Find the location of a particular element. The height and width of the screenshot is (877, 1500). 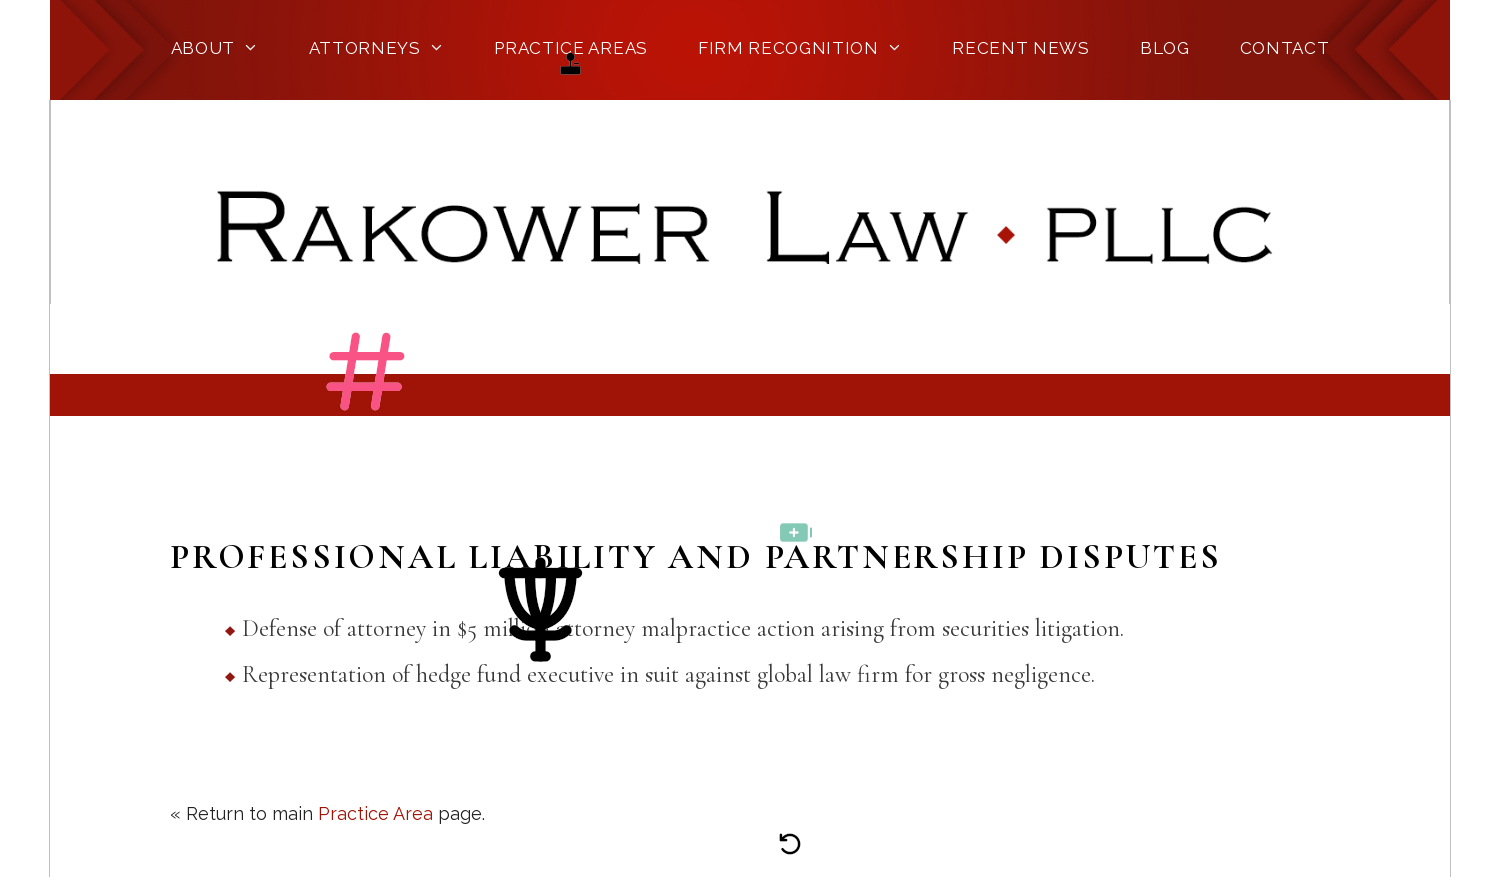

view or browse hashtags is located at coordinates (365, 371).